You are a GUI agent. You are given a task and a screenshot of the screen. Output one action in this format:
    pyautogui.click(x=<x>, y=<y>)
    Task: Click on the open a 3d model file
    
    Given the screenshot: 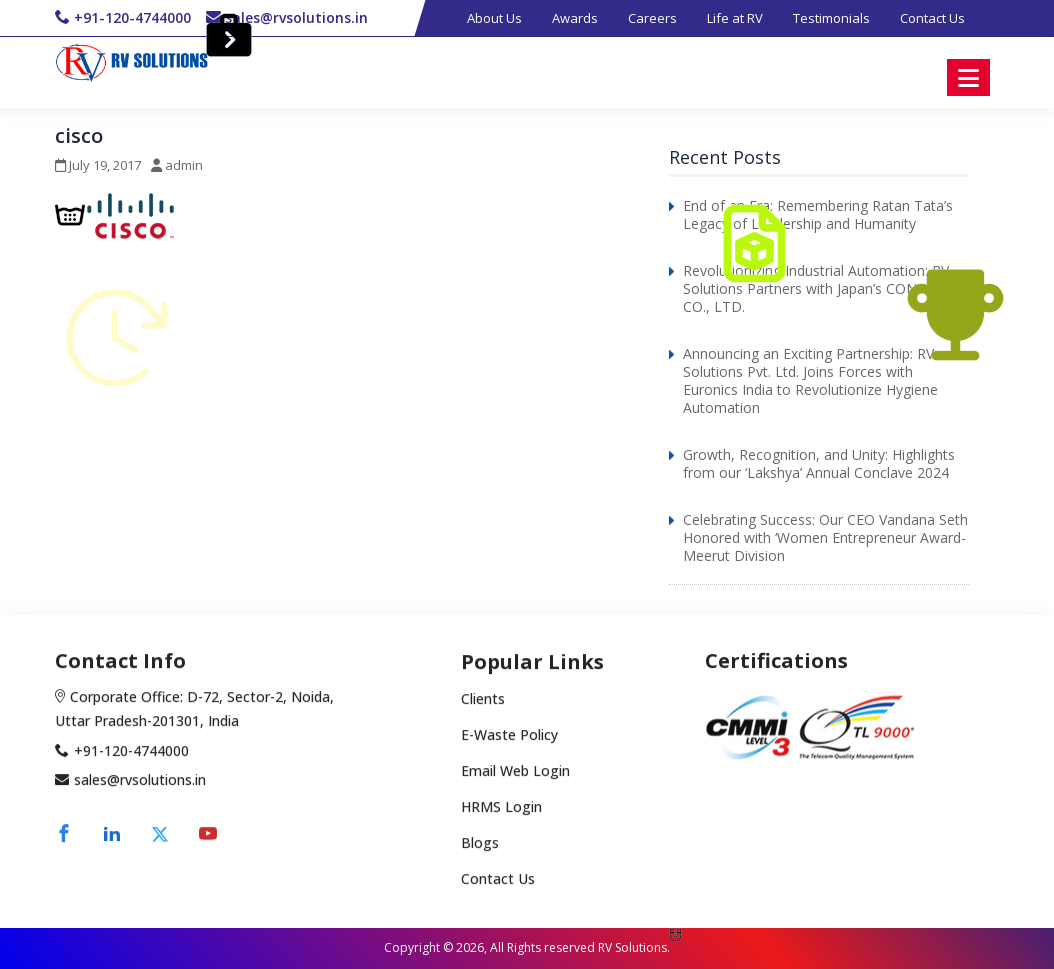 What is the action you would take?
    pyautogui.click(x=754, y=243)
    